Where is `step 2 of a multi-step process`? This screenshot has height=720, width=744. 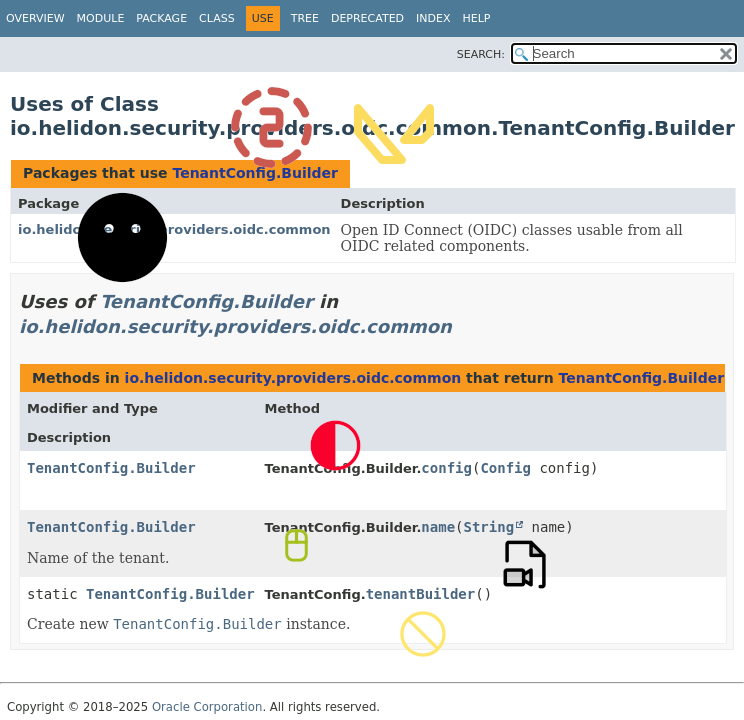 step 2 of a multi-step process is located at coordinates (271, 127).